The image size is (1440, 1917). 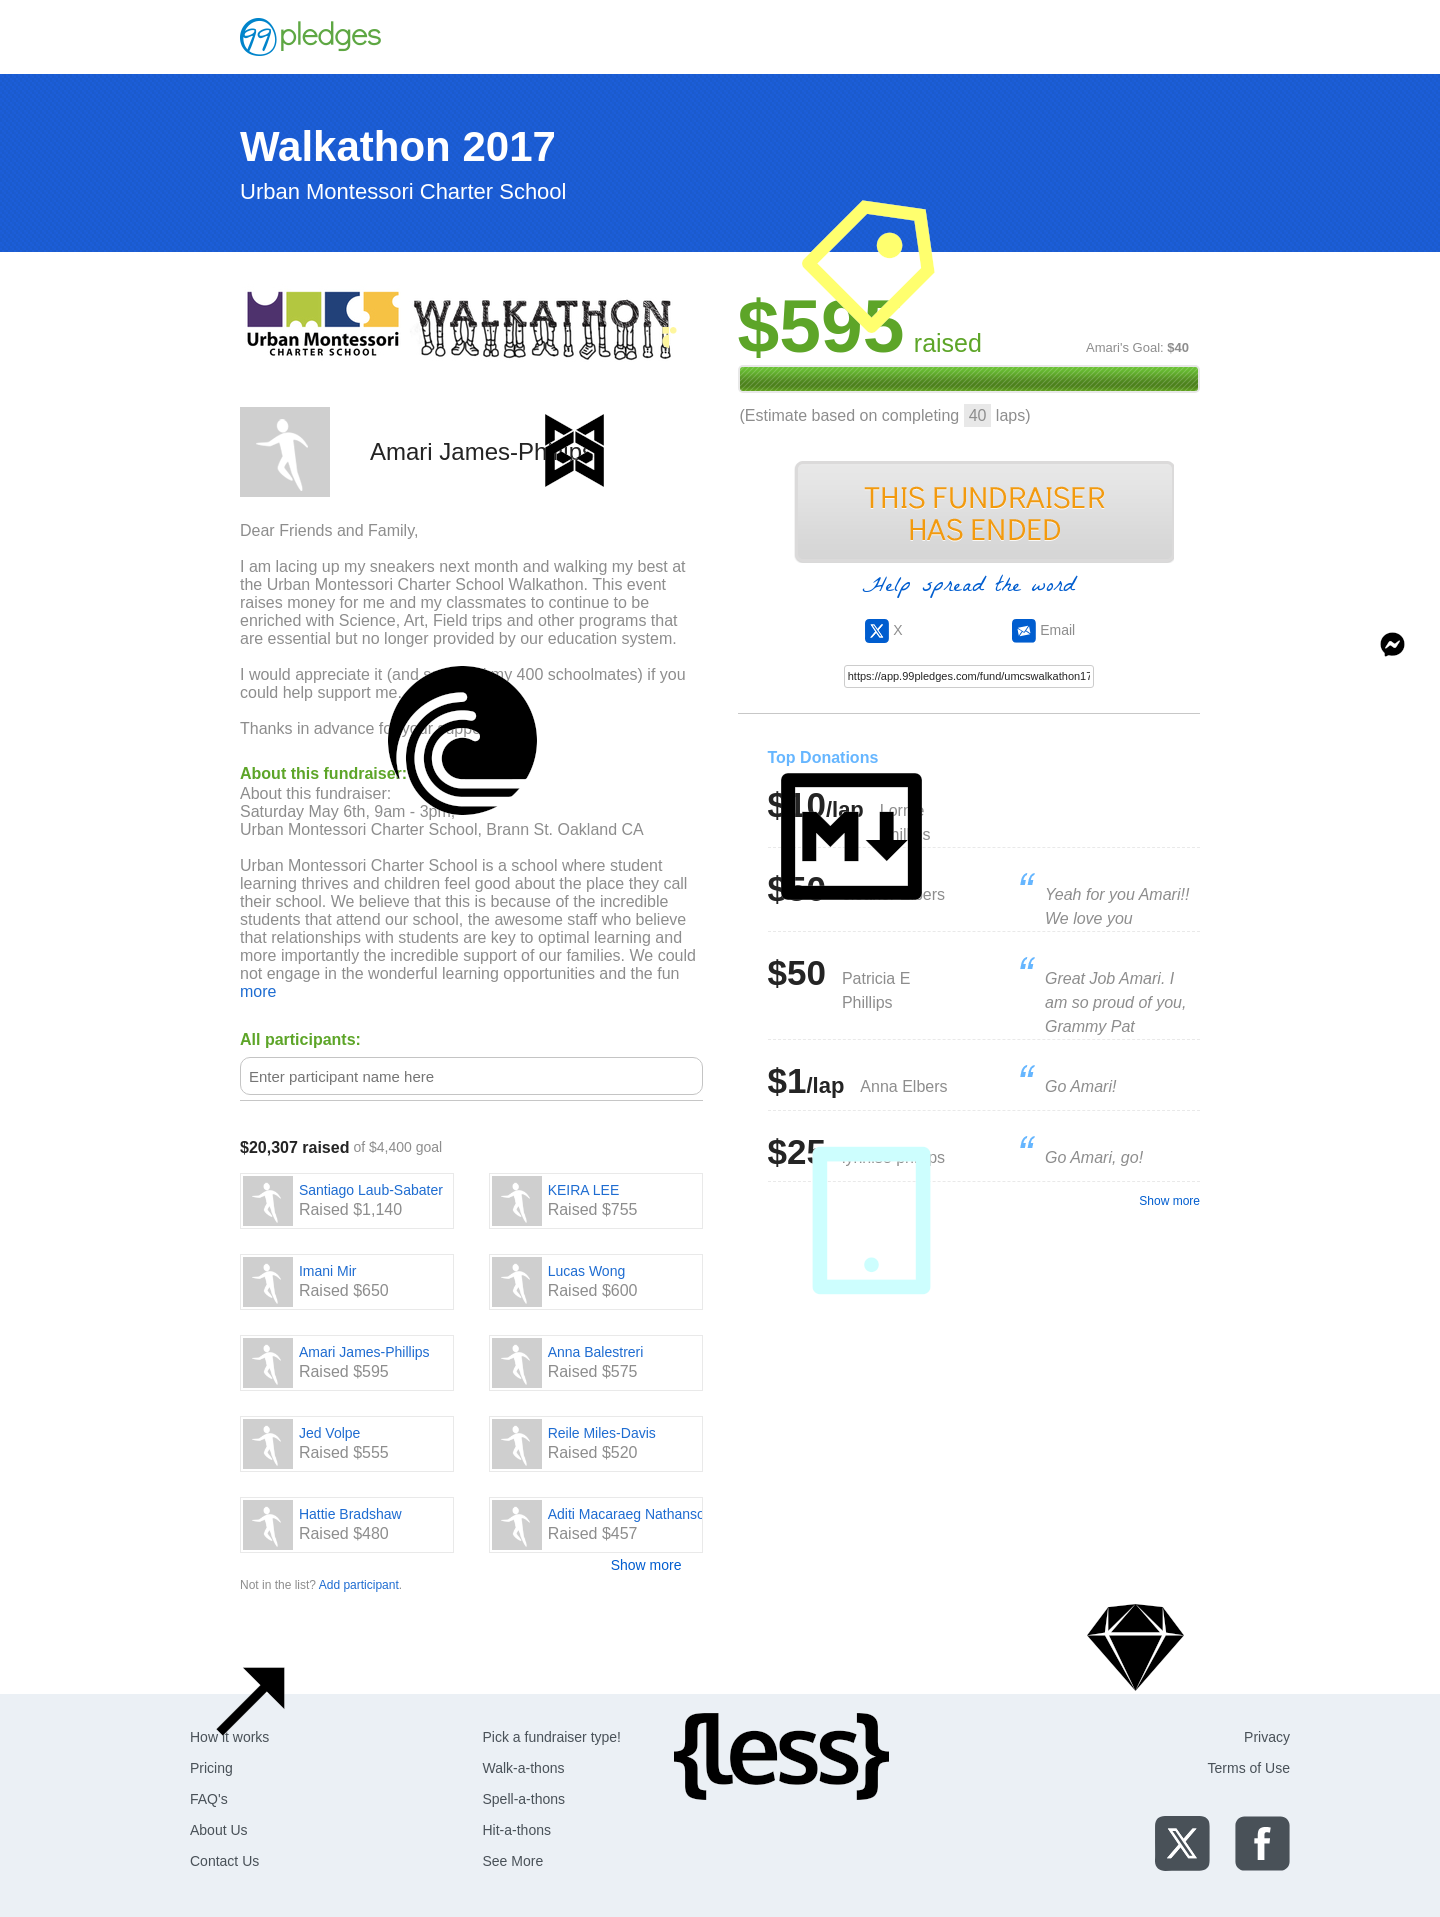 What do you see at coordinates (781, 1756) in the screenshot?
I see `less css preprocessor logo` at bounding box center [781, 1756].